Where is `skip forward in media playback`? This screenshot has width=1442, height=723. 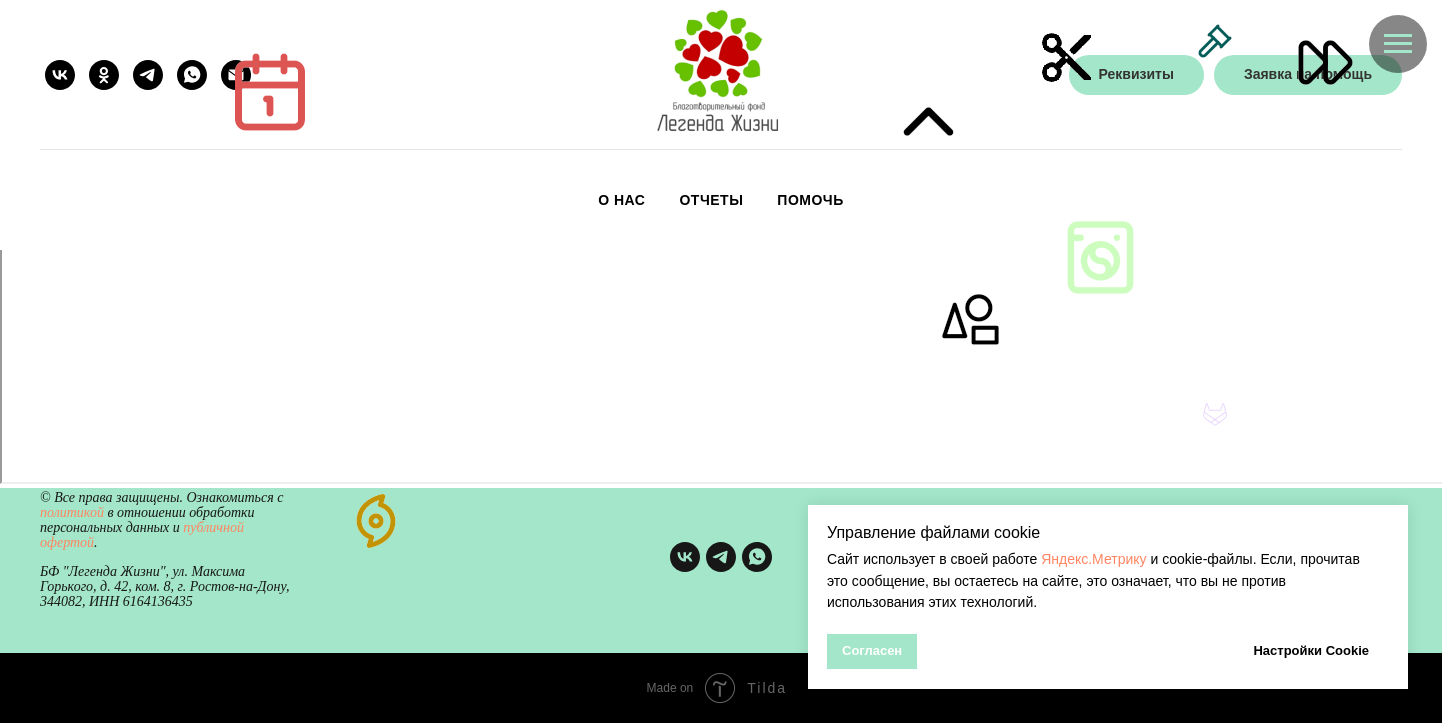
skip forward in media playback is located at coordinates (1325, 62).